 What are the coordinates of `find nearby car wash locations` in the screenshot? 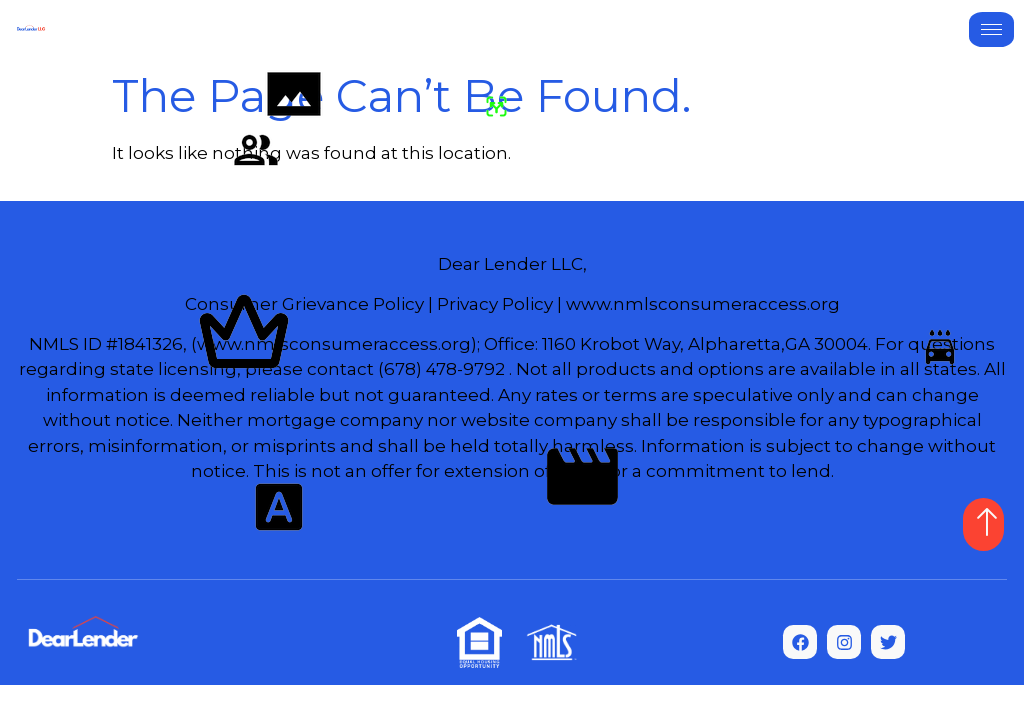 It's located at (940, 347).